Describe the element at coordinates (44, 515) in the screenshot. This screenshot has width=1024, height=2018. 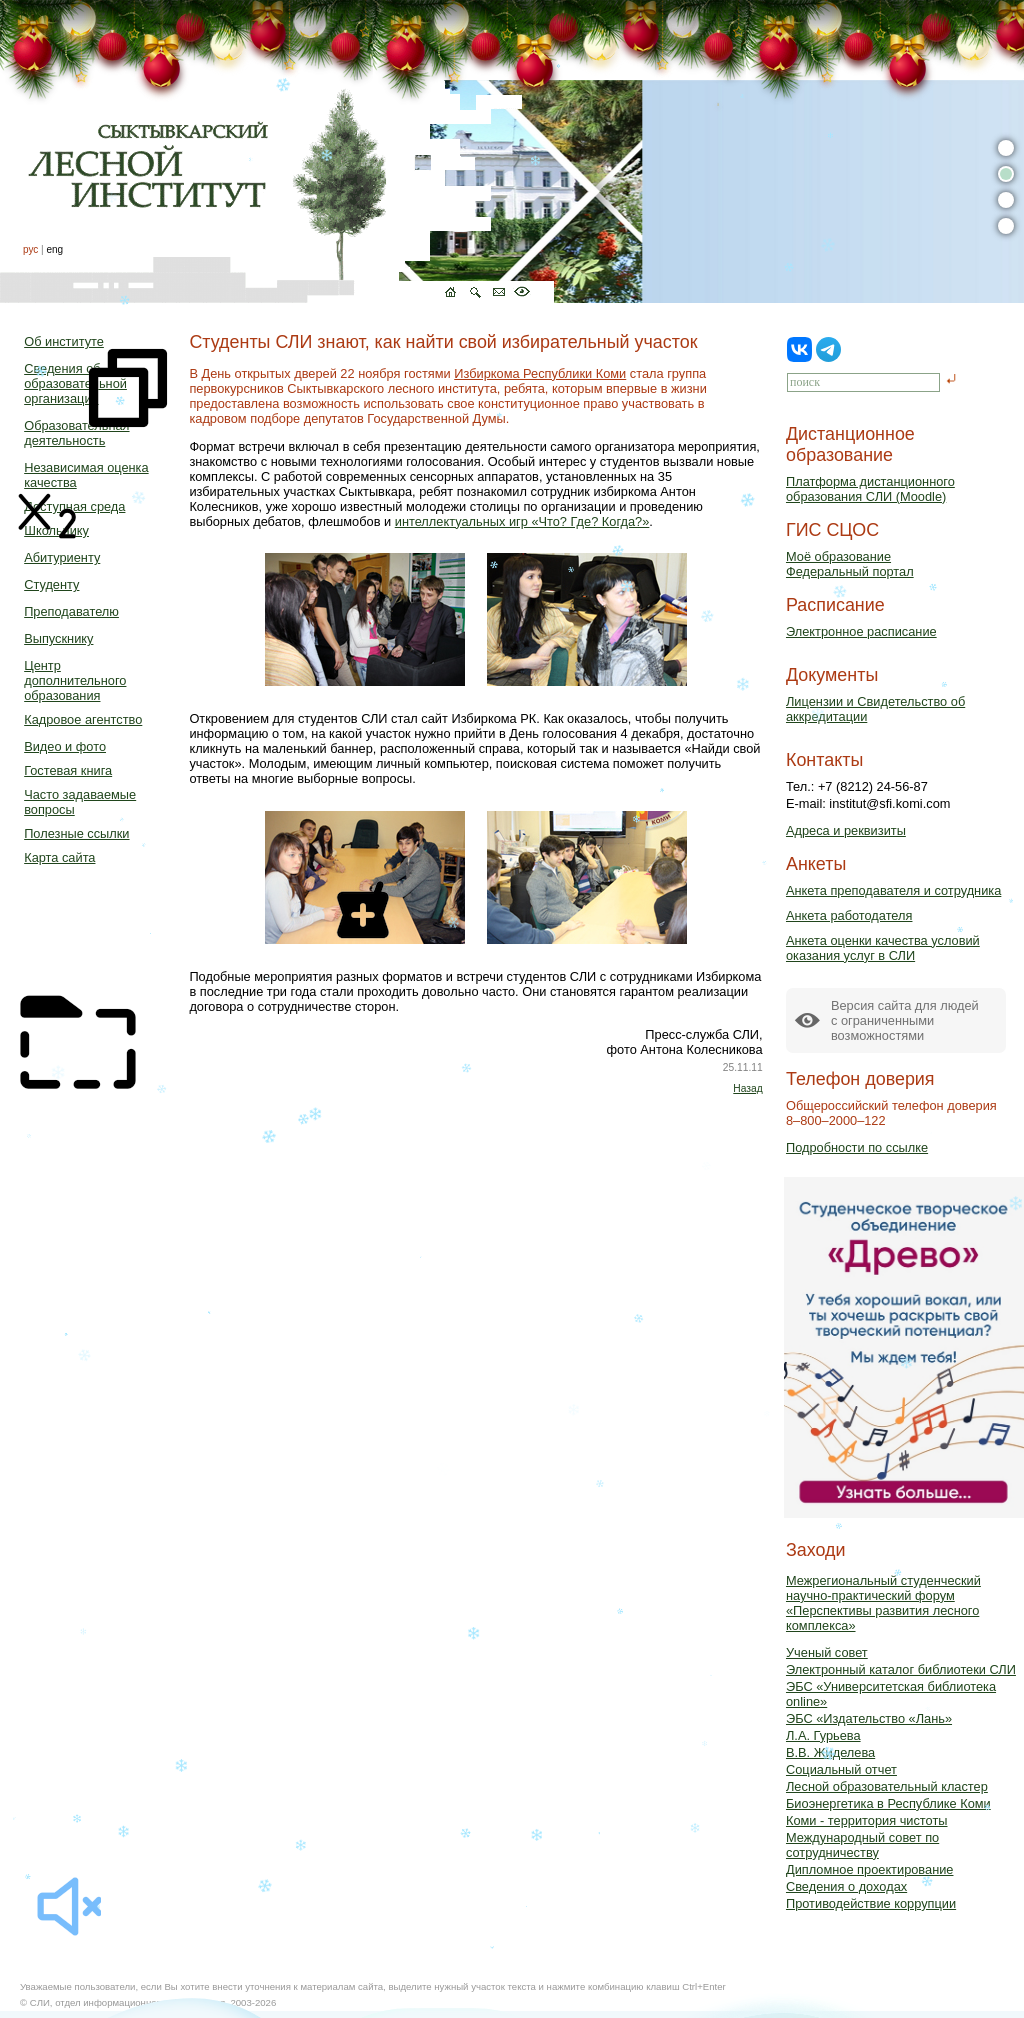
I see `format text as subscript` at that location.